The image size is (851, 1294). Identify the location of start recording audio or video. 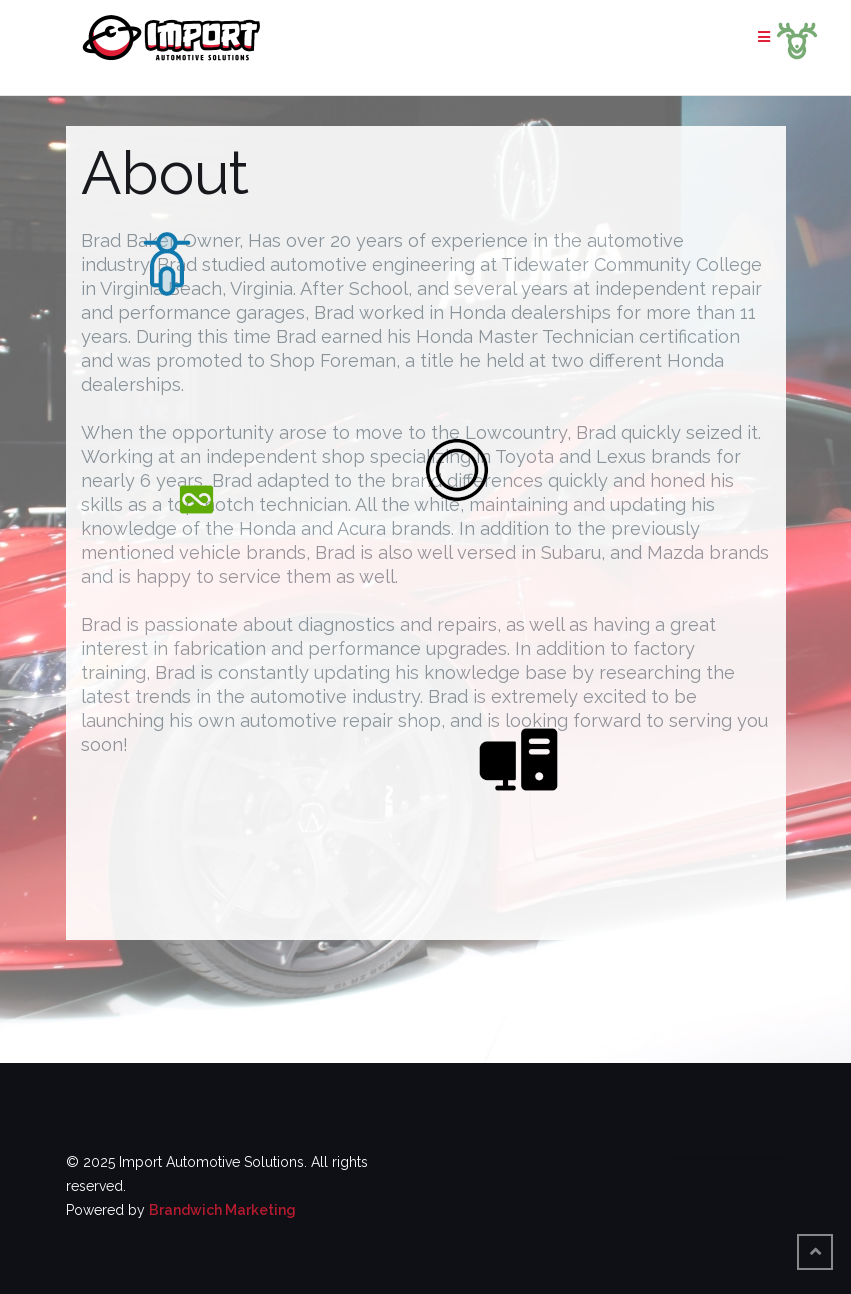
(457, 470).